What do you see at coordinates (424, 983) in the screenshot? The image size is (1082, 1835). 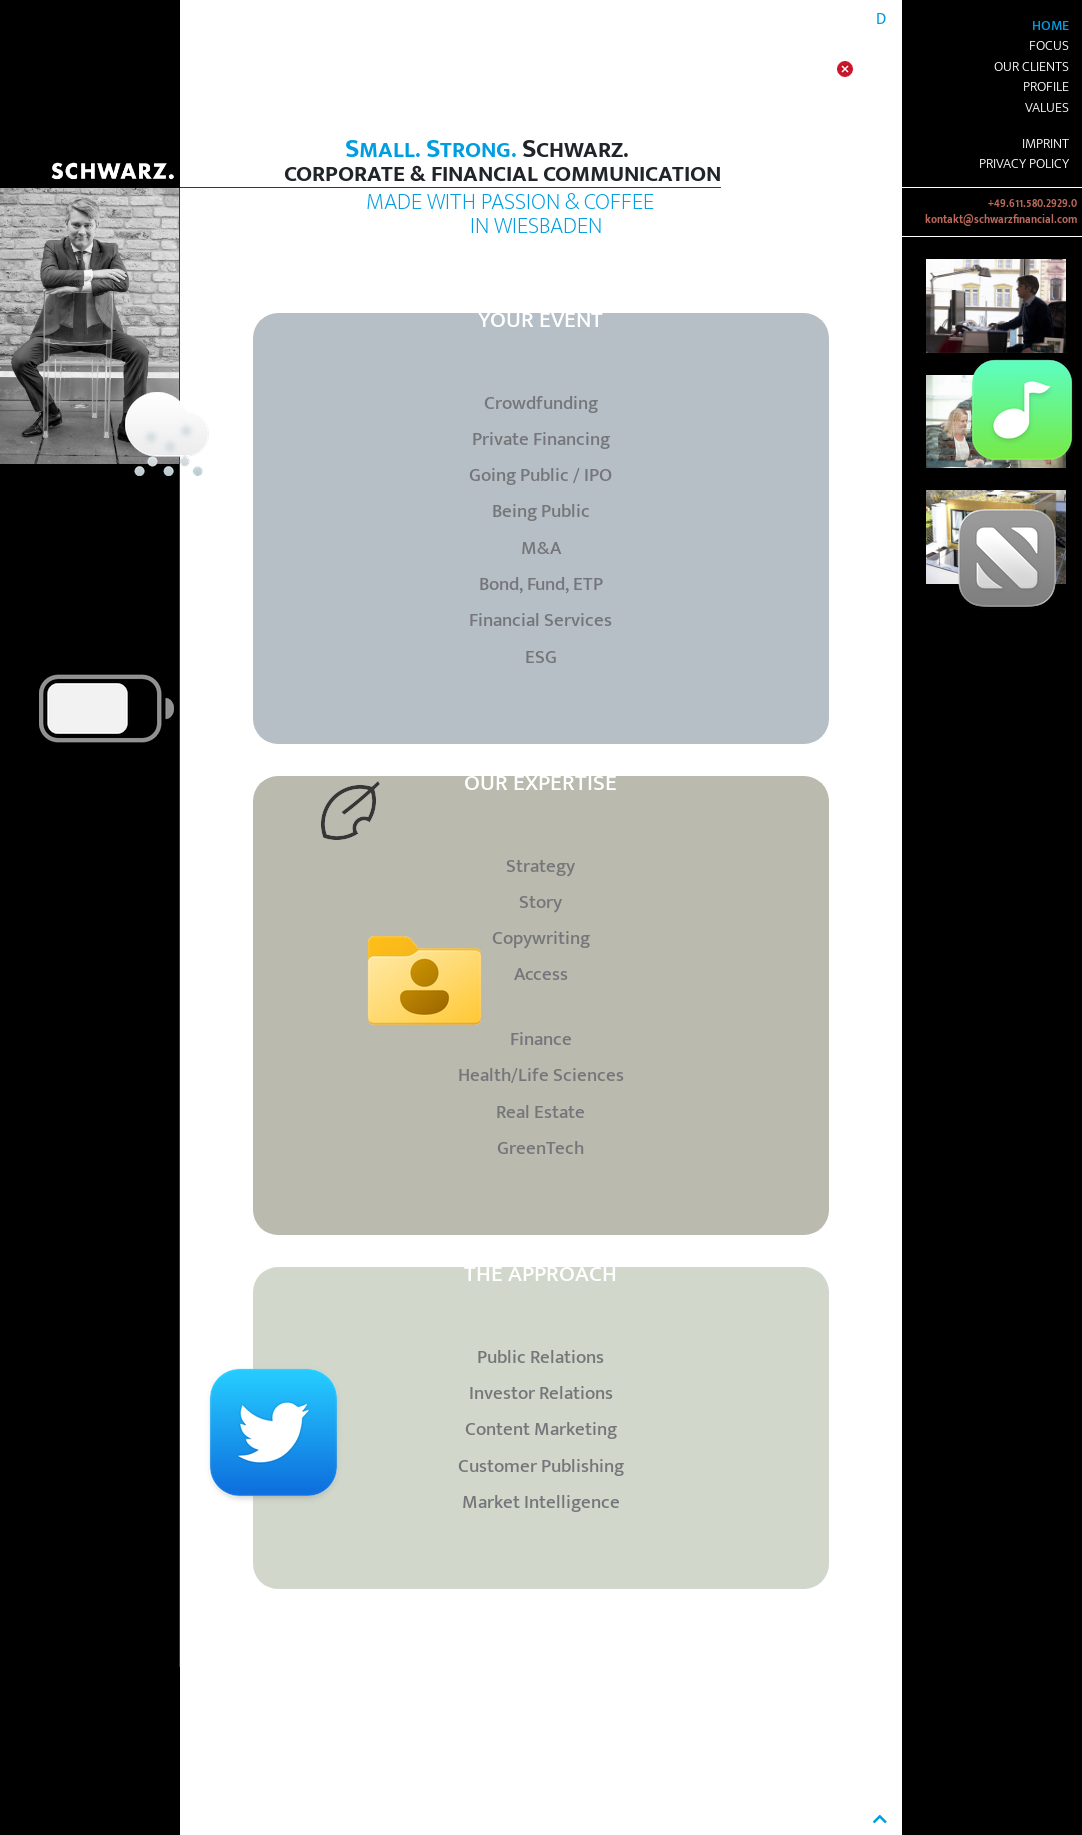 I see `open your personal user folder` at bounding box center [424, 983].